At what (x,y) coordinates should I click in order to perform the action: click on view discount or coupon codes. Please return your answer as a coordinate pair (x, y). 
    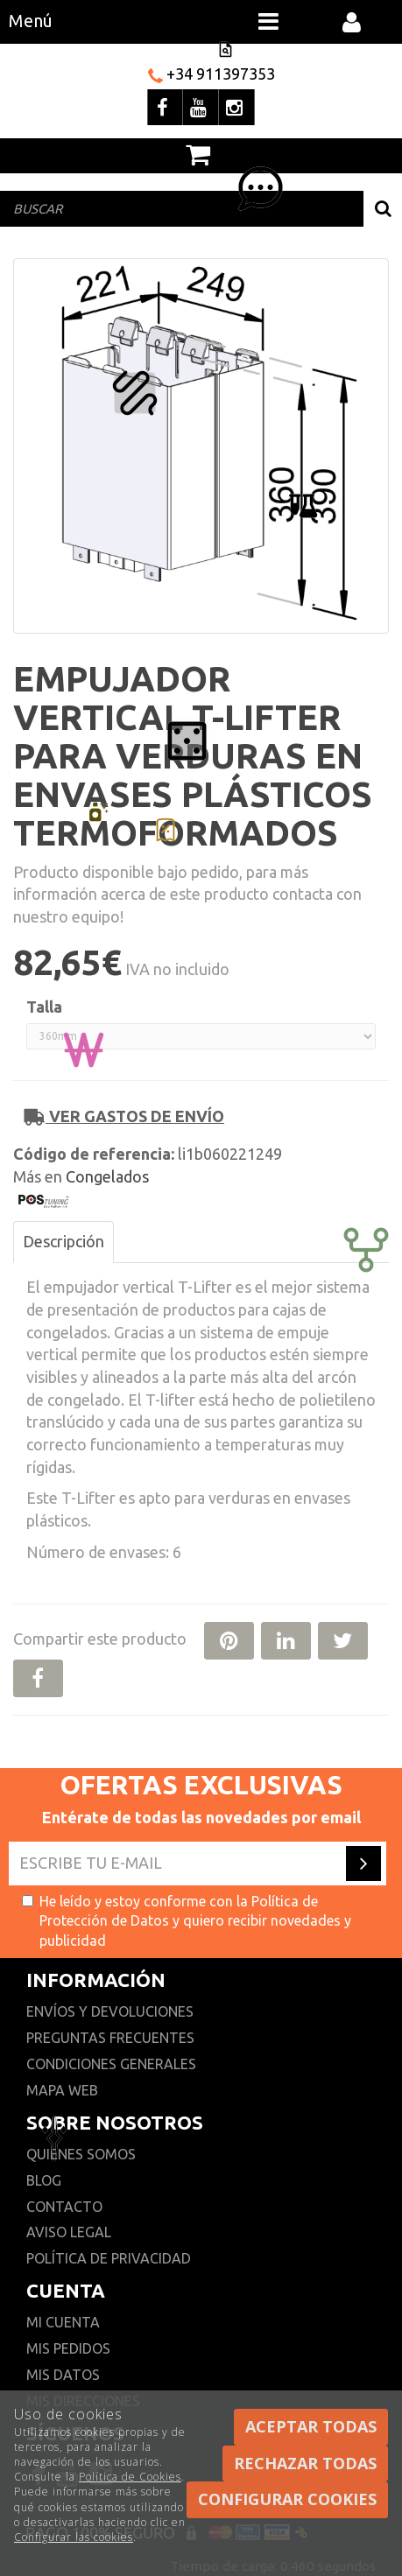
    Looking at the image, I should click on (166, 830).